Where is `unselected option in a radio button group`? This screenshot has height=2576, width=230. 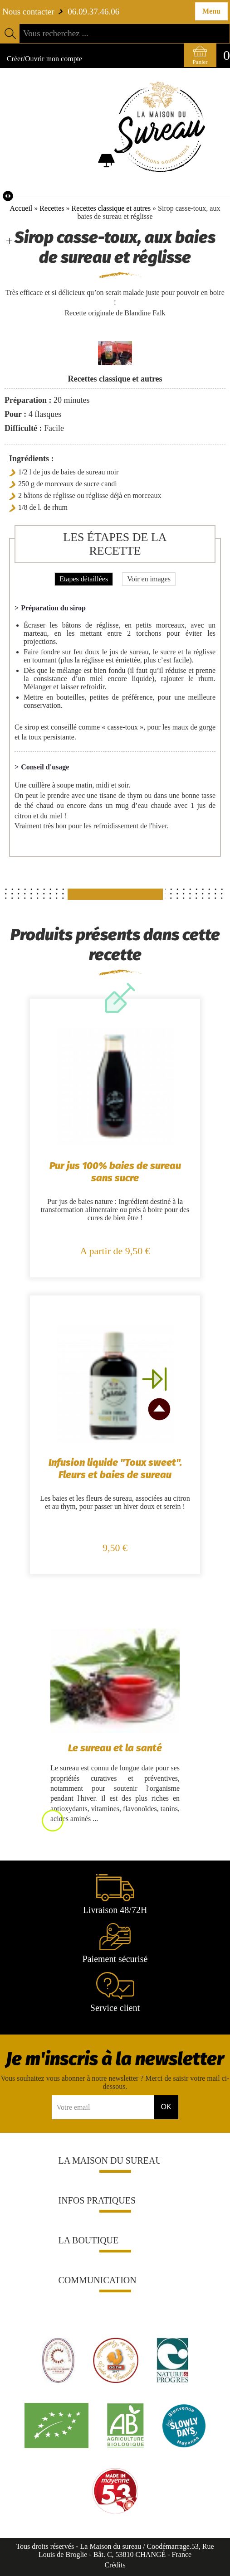 unselected option in a radio button group is located at coordinates (53, 1821).